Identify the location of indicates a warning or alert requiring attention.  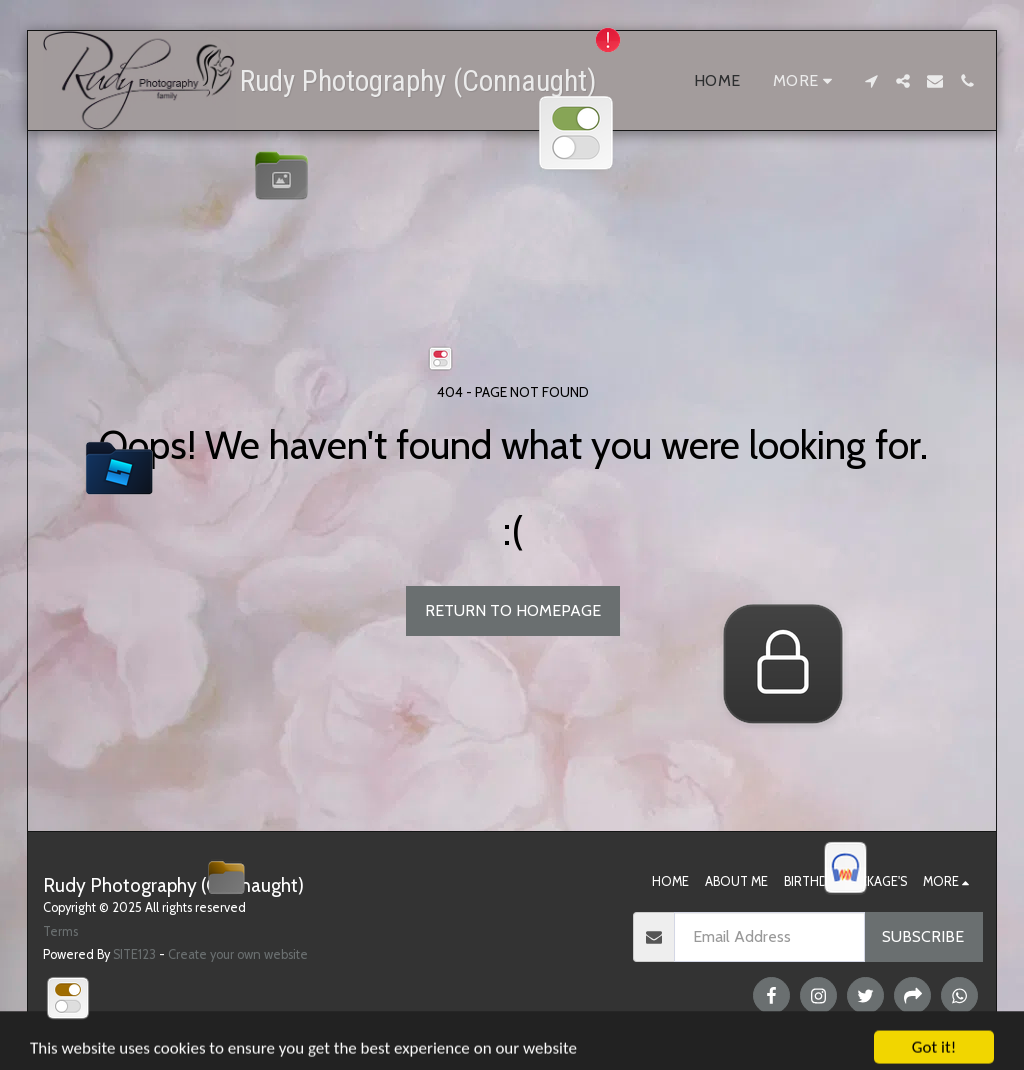
(608, 40).